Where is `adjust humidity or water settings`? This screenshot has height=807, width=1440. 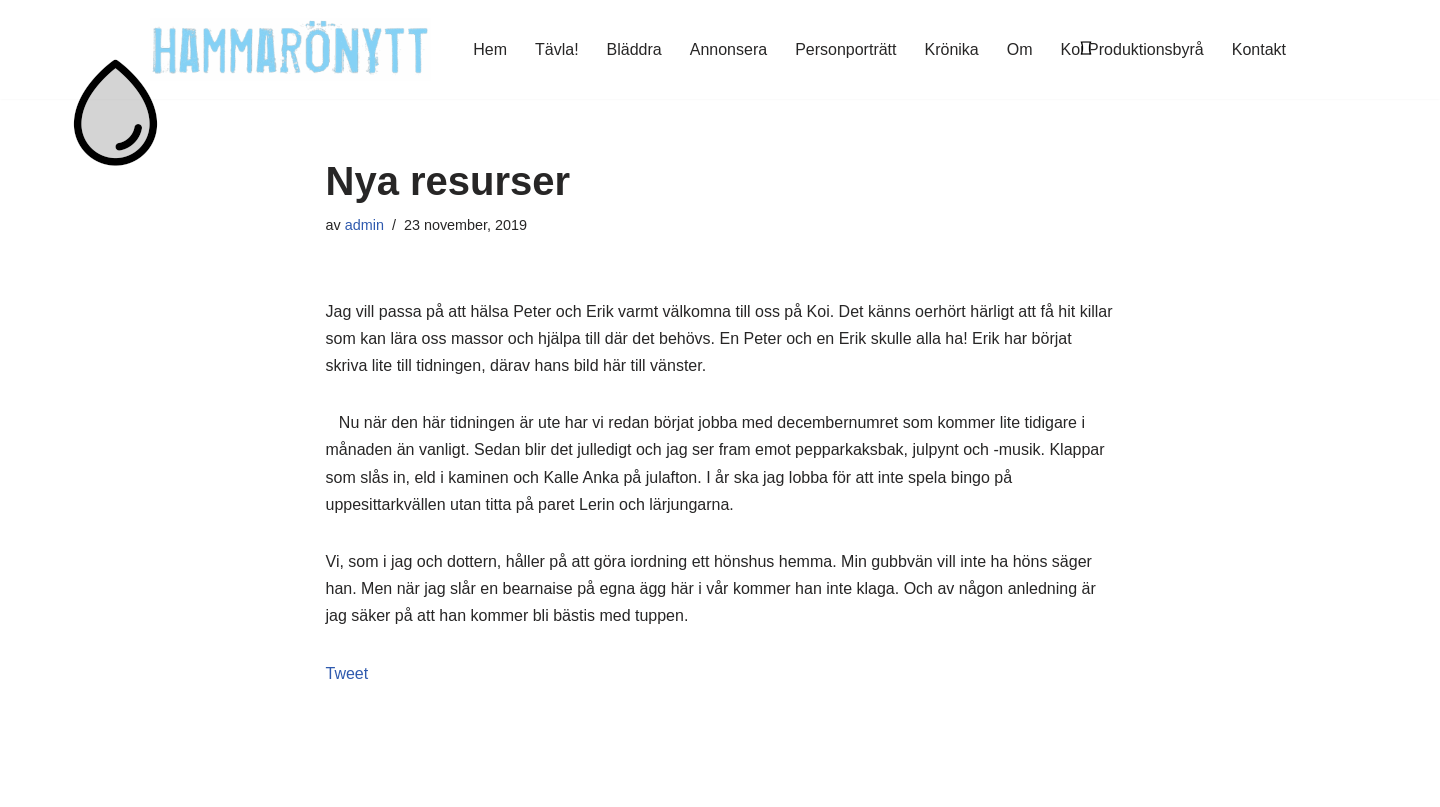
adjust humidity or water settings is located at coordinates (115, 116).